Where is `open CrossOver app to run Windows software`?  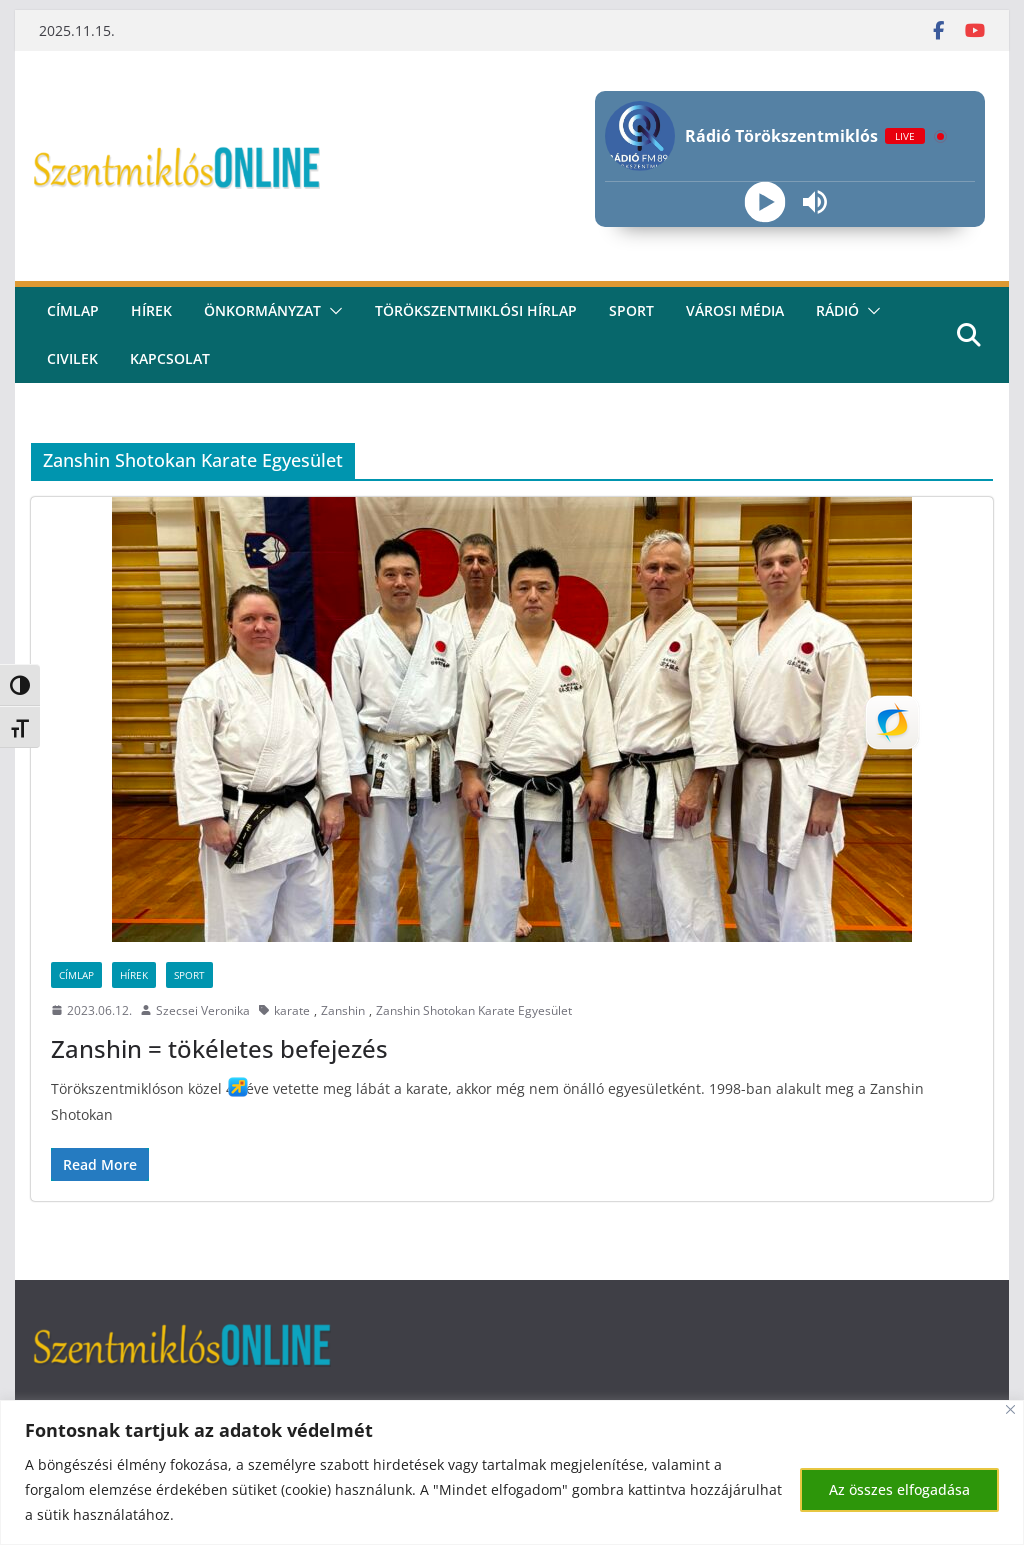
open CrossOver app to run Windows software is located at coordinates (892, 722).